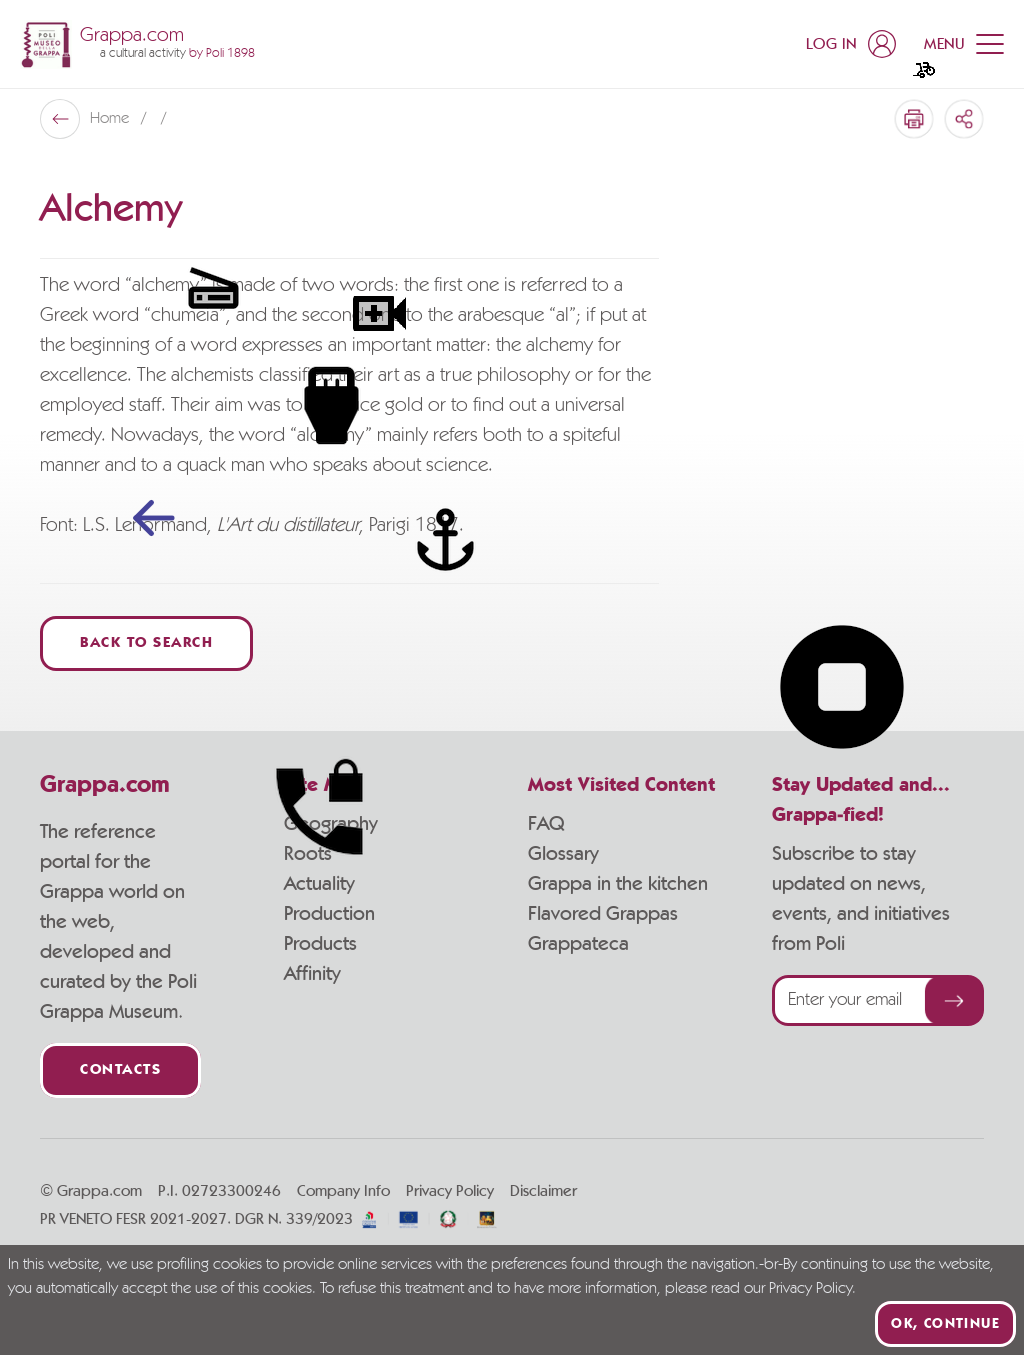 The image size is (1024, 1355). Describe the element at coordinates (154, 518) in the screenshot. I see `go back to the previous screen` at that location.